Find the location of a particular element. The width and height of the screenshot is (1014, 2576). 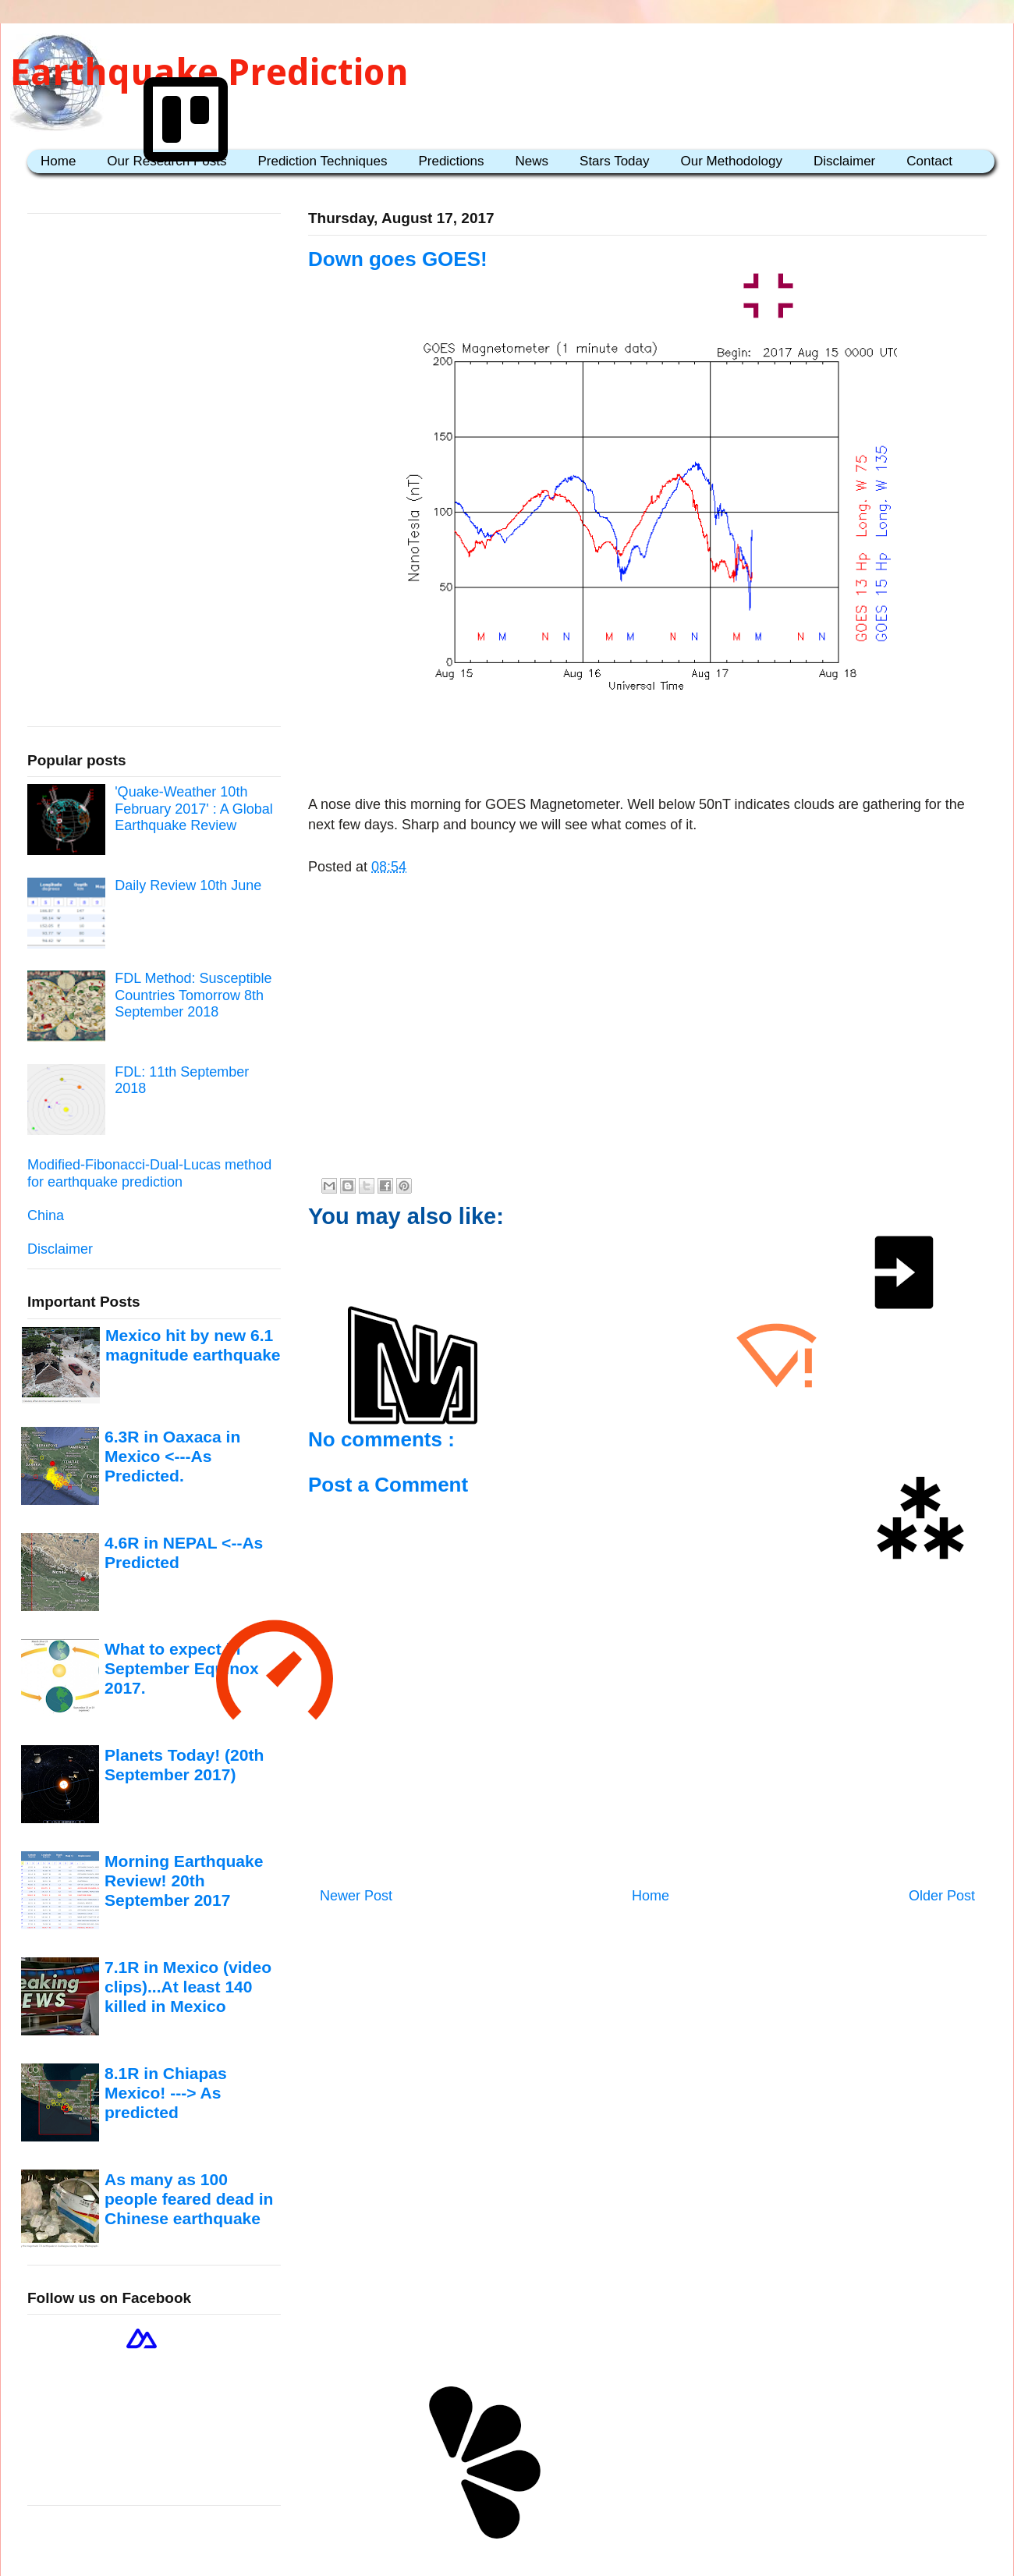

indicates wifi connection error or problem is located at coordinates (776, 1355).